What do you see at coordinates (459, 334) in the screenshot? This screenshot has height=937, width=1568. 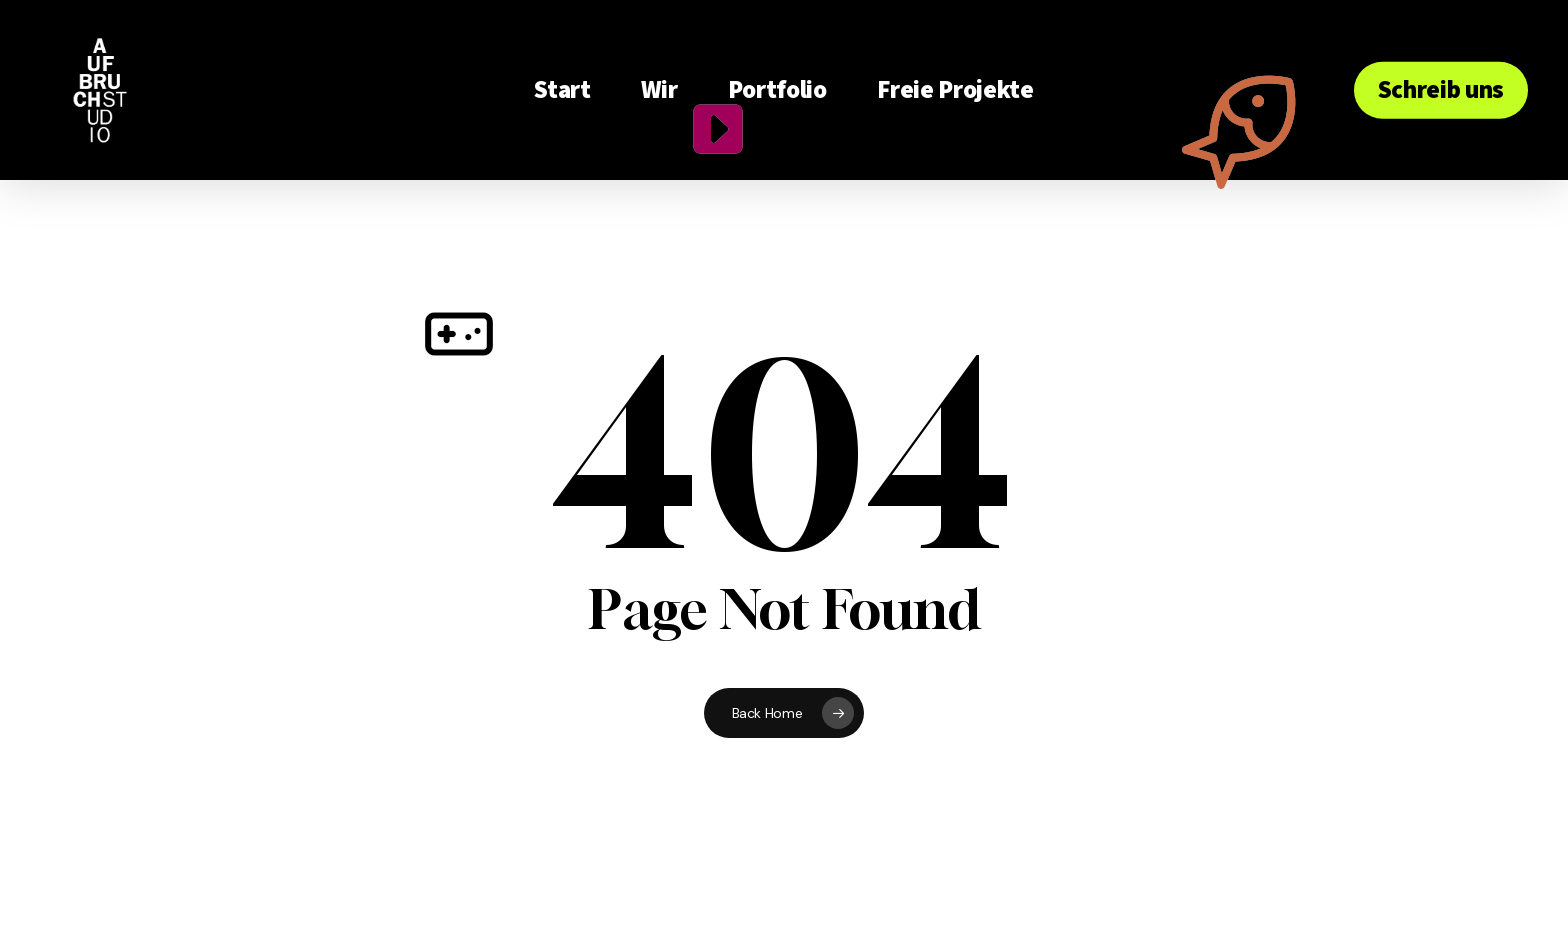 I see `access gaming features or settings` at bounding box center [459, 334].